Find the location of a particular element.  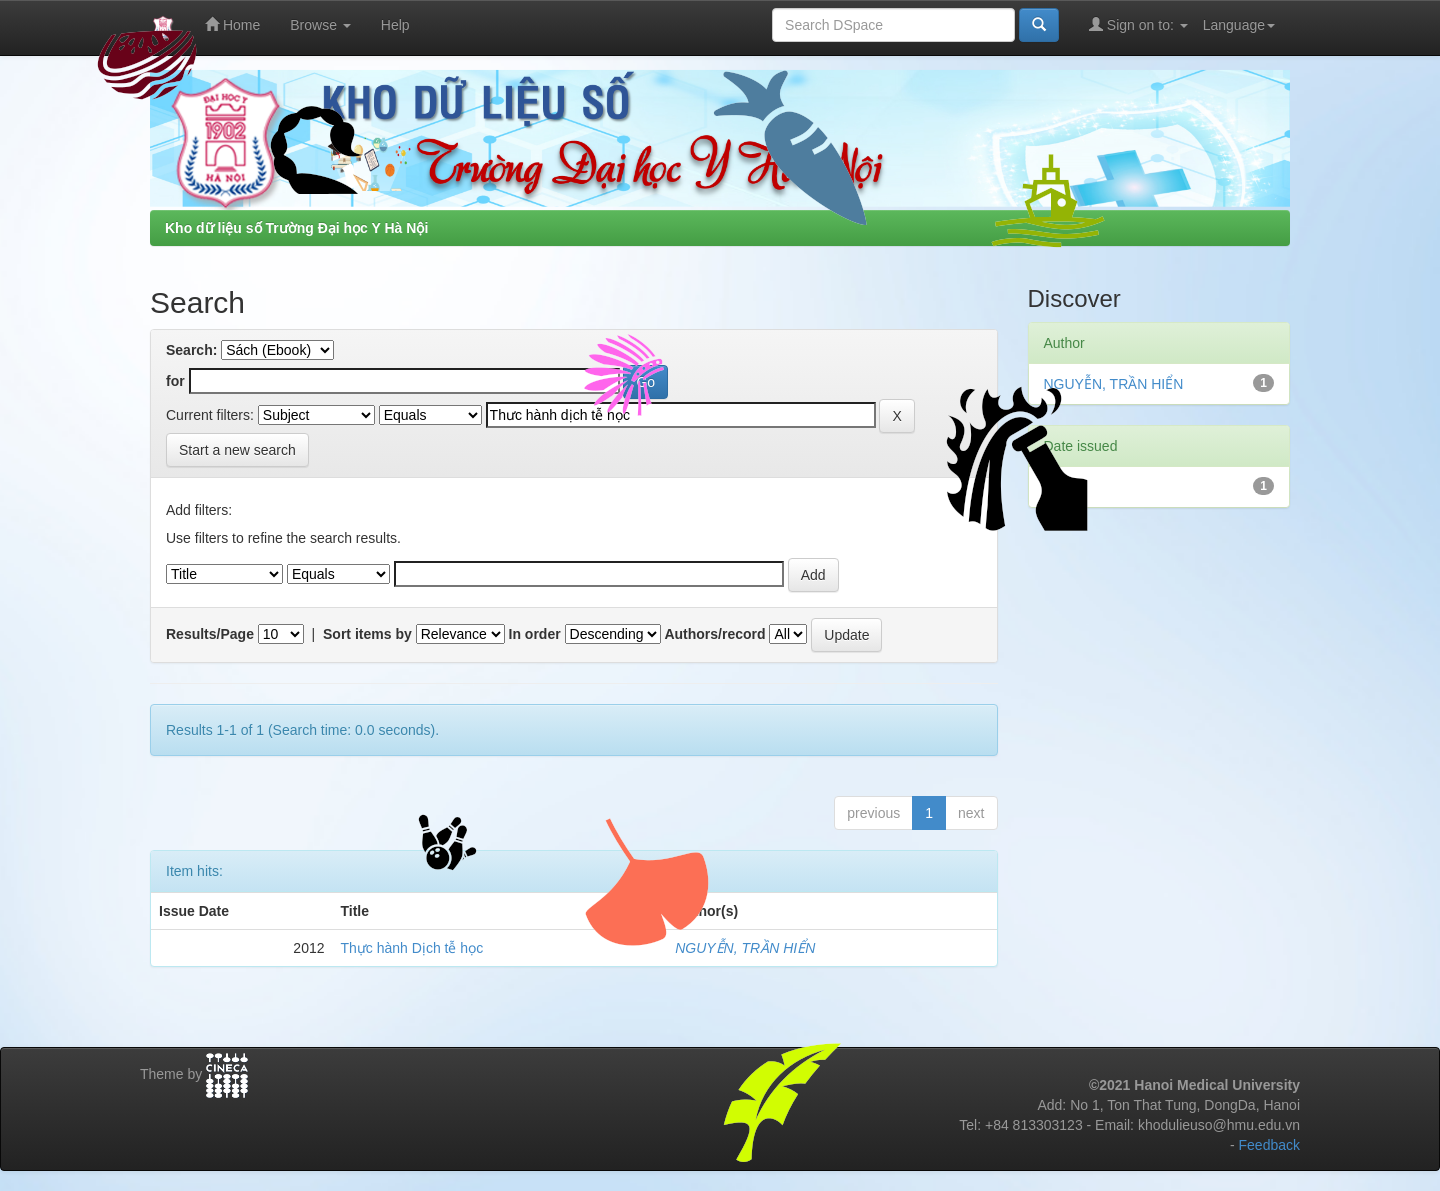

select watermelon flavor or ingredient is located at coordinates (147, 65).